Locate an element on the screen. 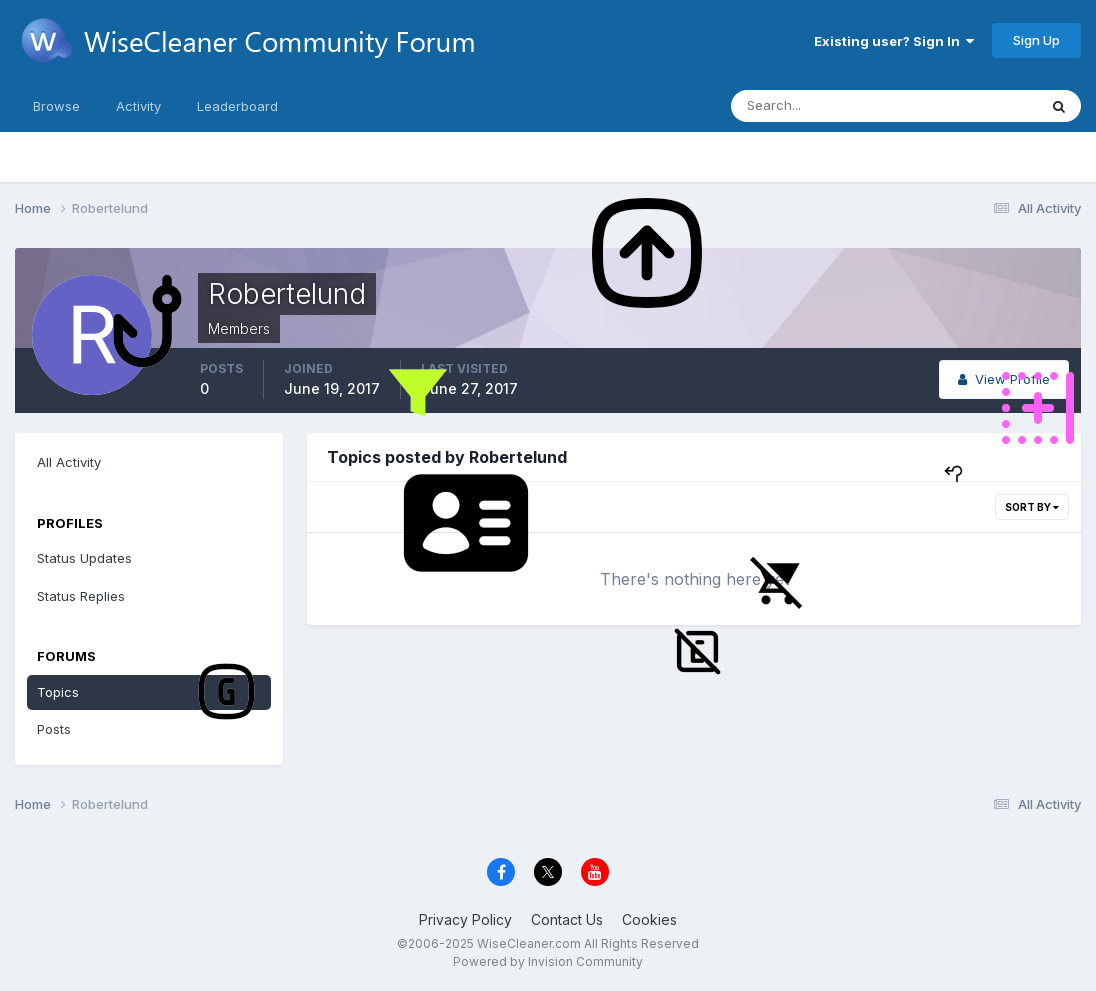 The height and width of the screenshot is (991, 1096). add a right border to selected element is located at coordinates (1038, 408).